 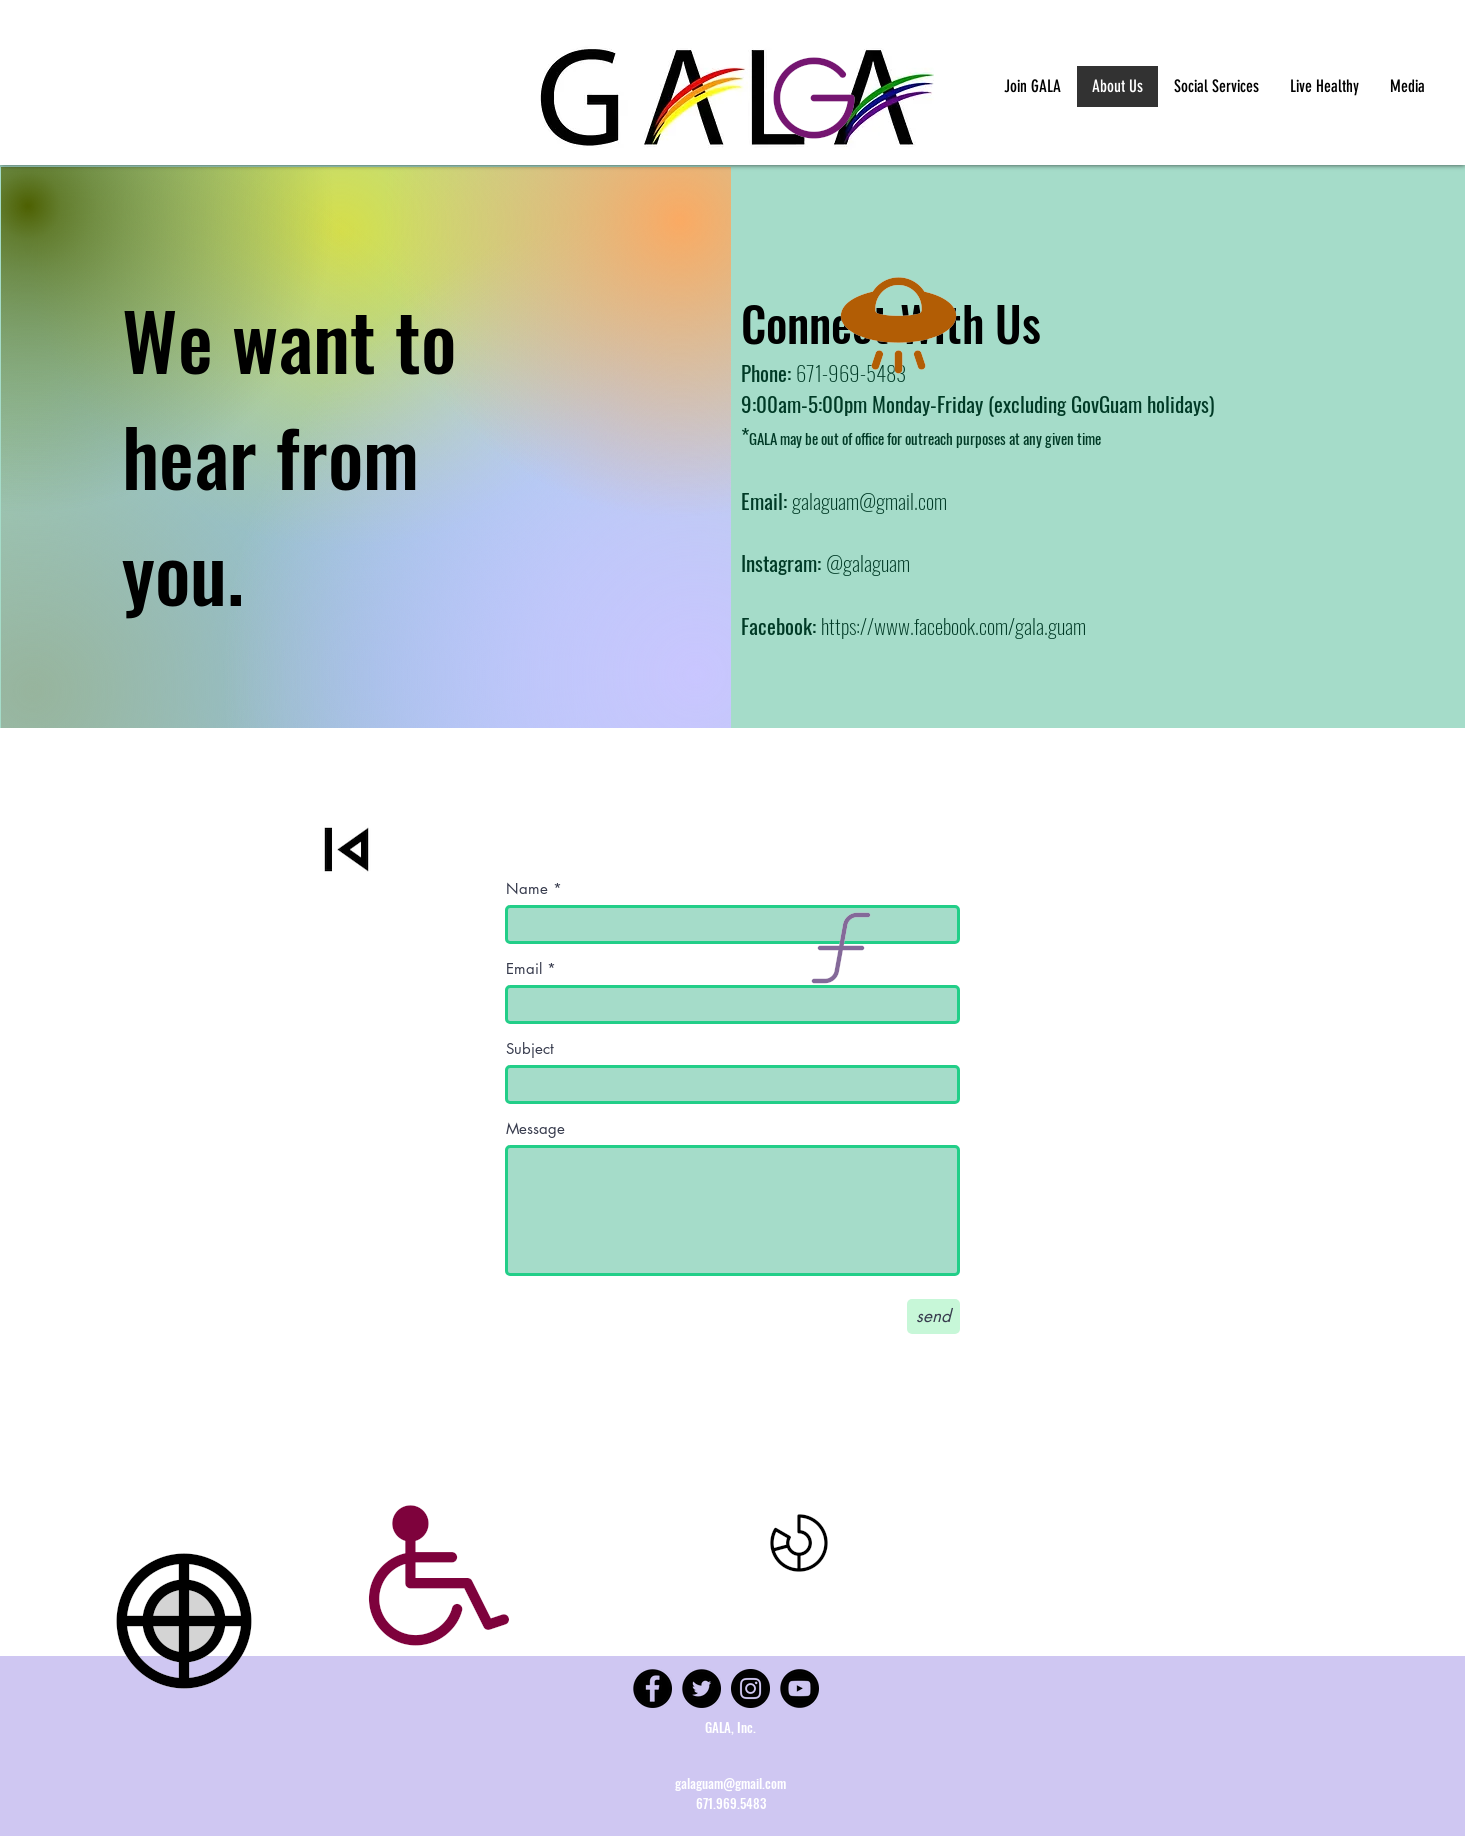 I want to click on indicates wheelchair accessible facility or entrance, so click(x=426, y=1578).